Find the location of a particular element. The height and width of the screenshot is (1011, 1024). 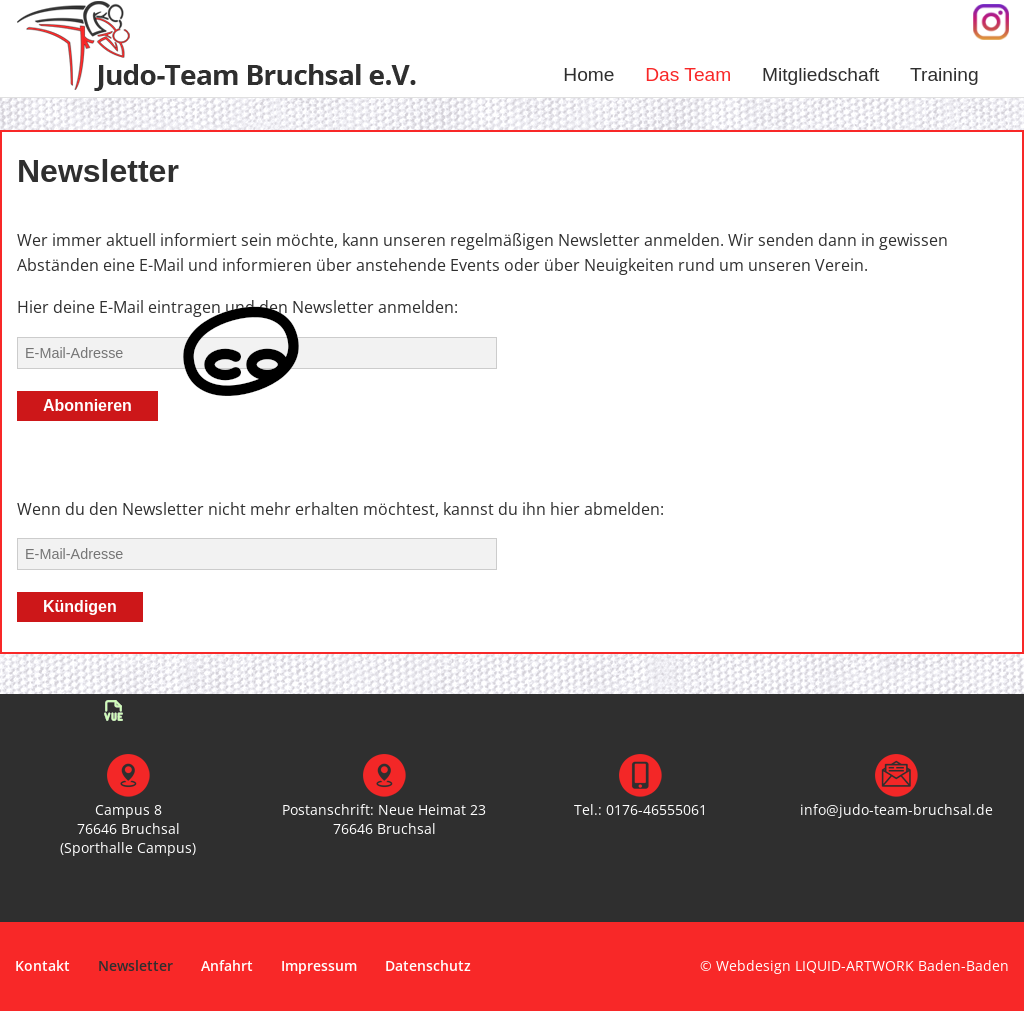

vue.js file type indicator is located at coordinates (113, 710).